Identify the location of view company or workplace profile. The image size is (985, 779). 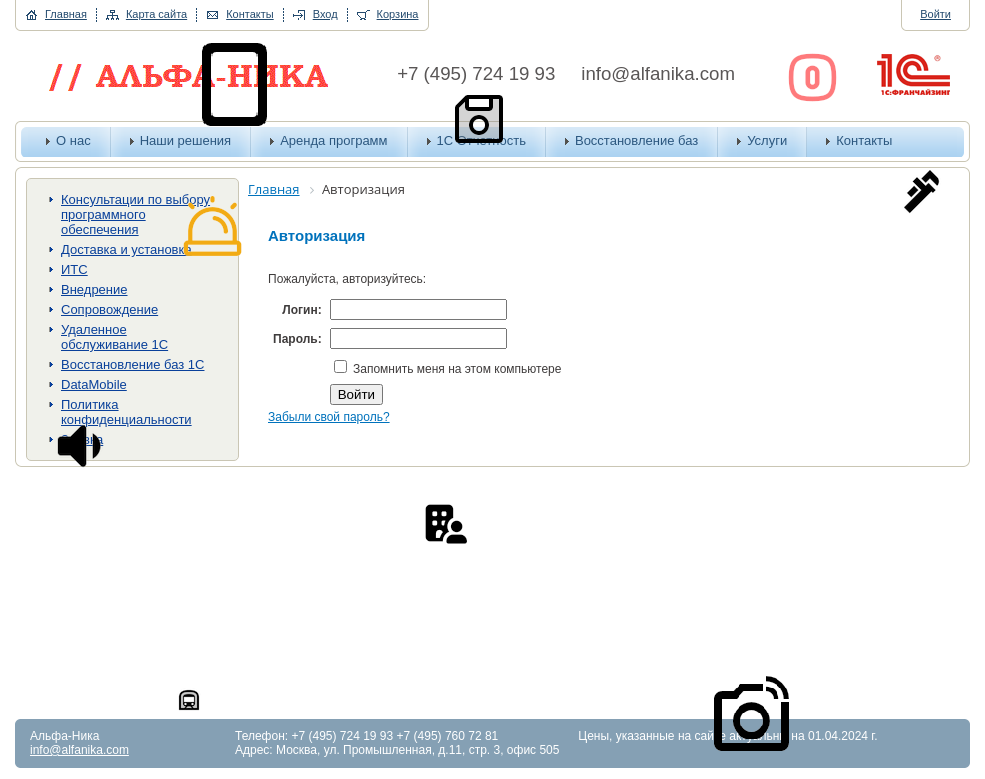
(444, 523).